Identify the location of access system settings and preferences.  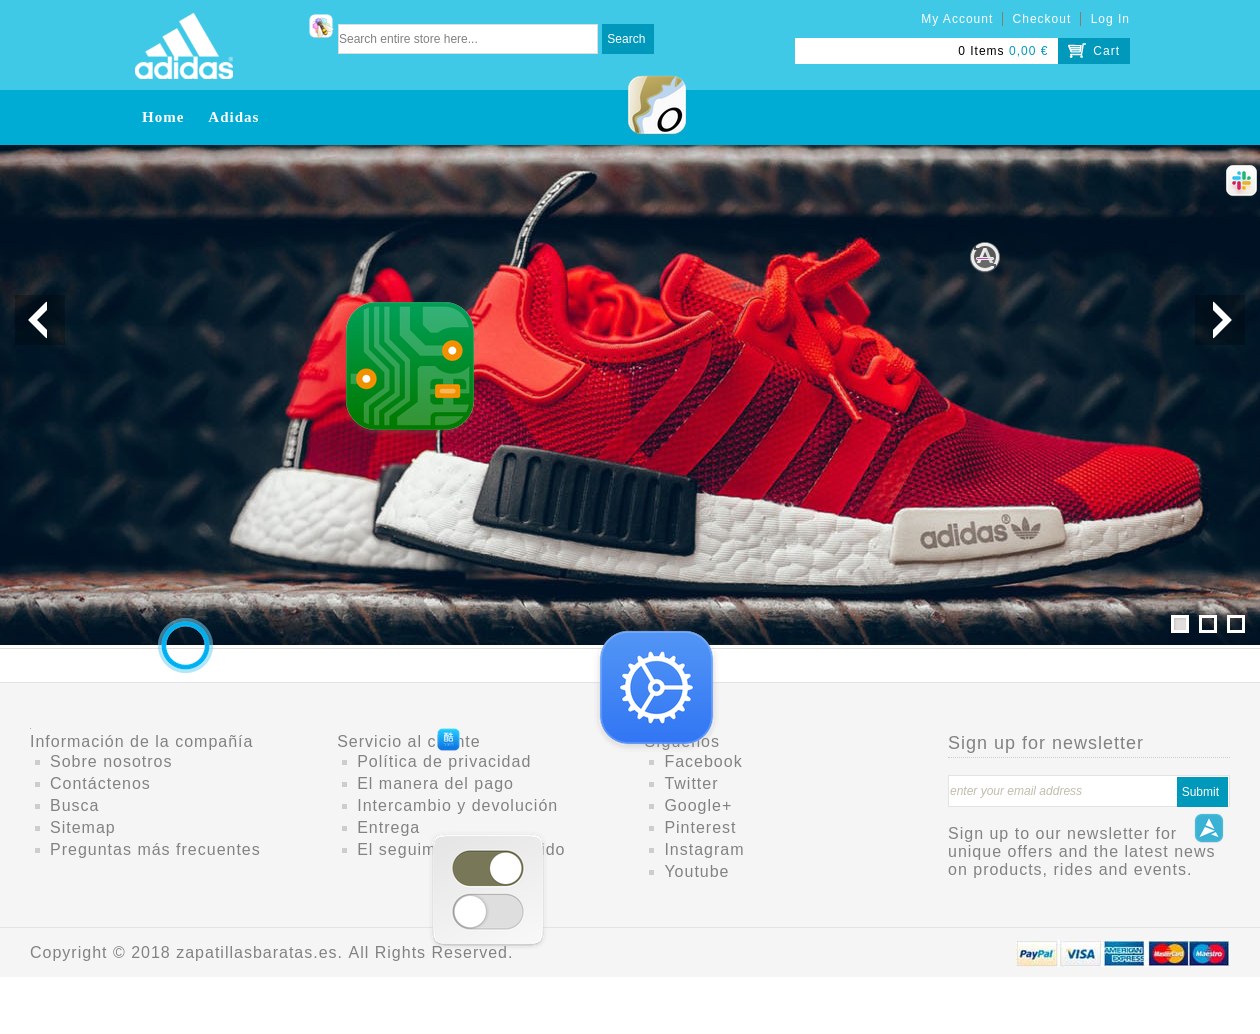
(656, 687).